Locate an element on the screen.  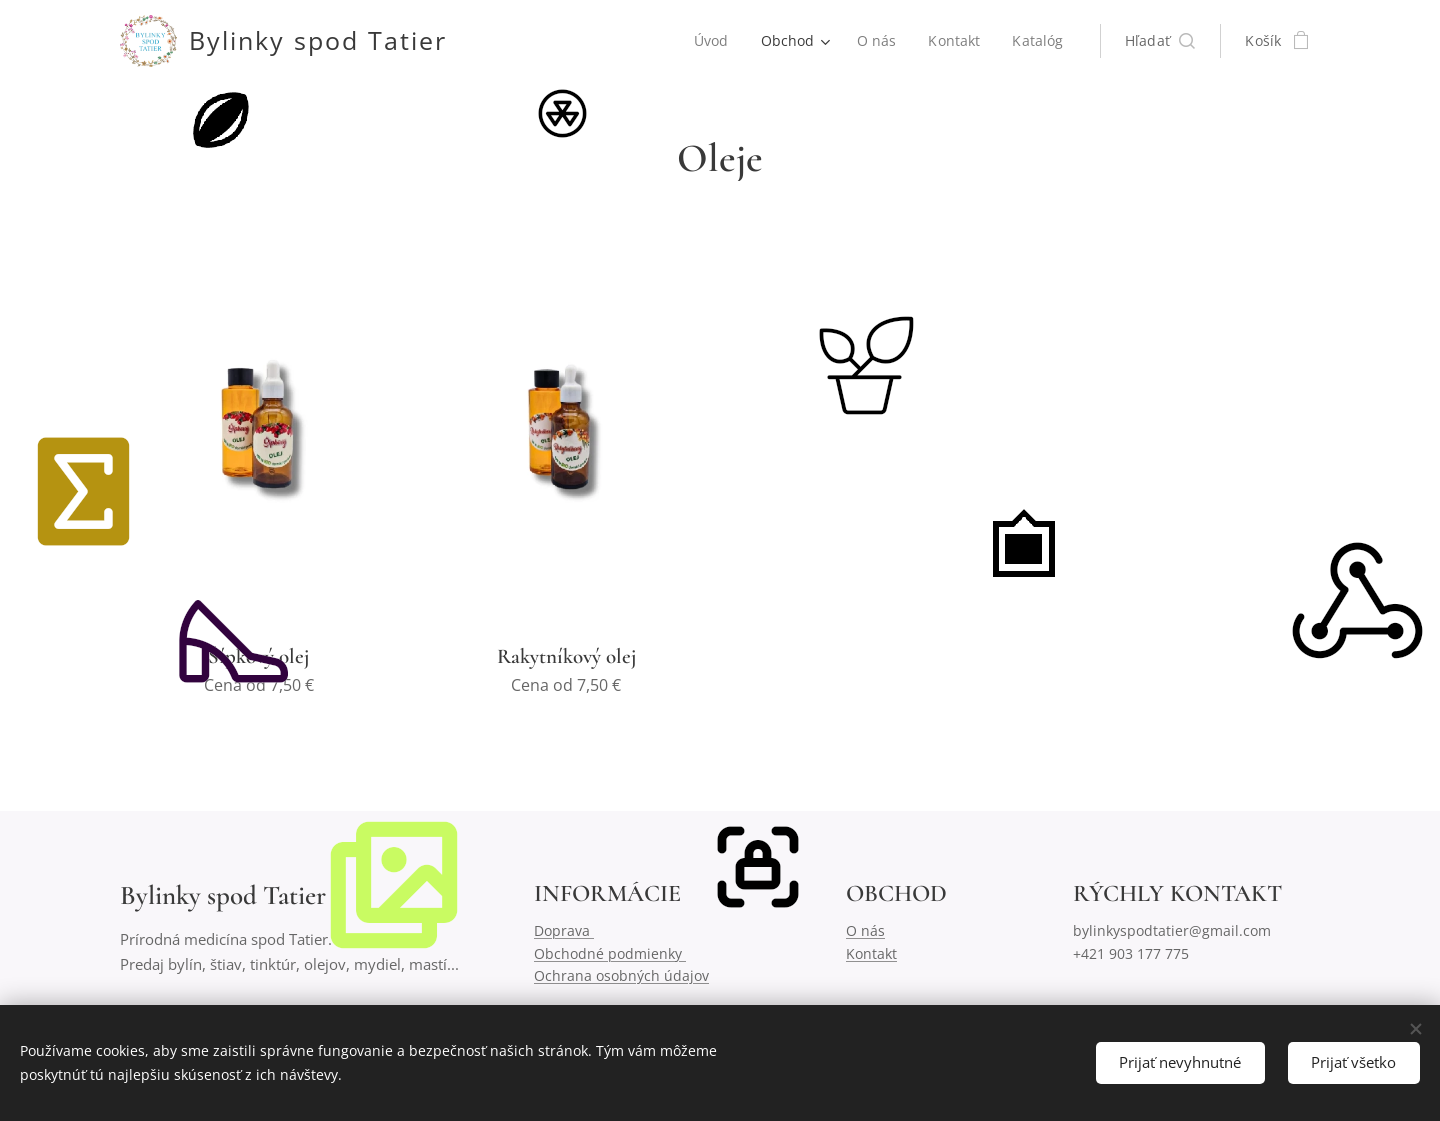
access secure or locked content is located at coordinates (758, 867).